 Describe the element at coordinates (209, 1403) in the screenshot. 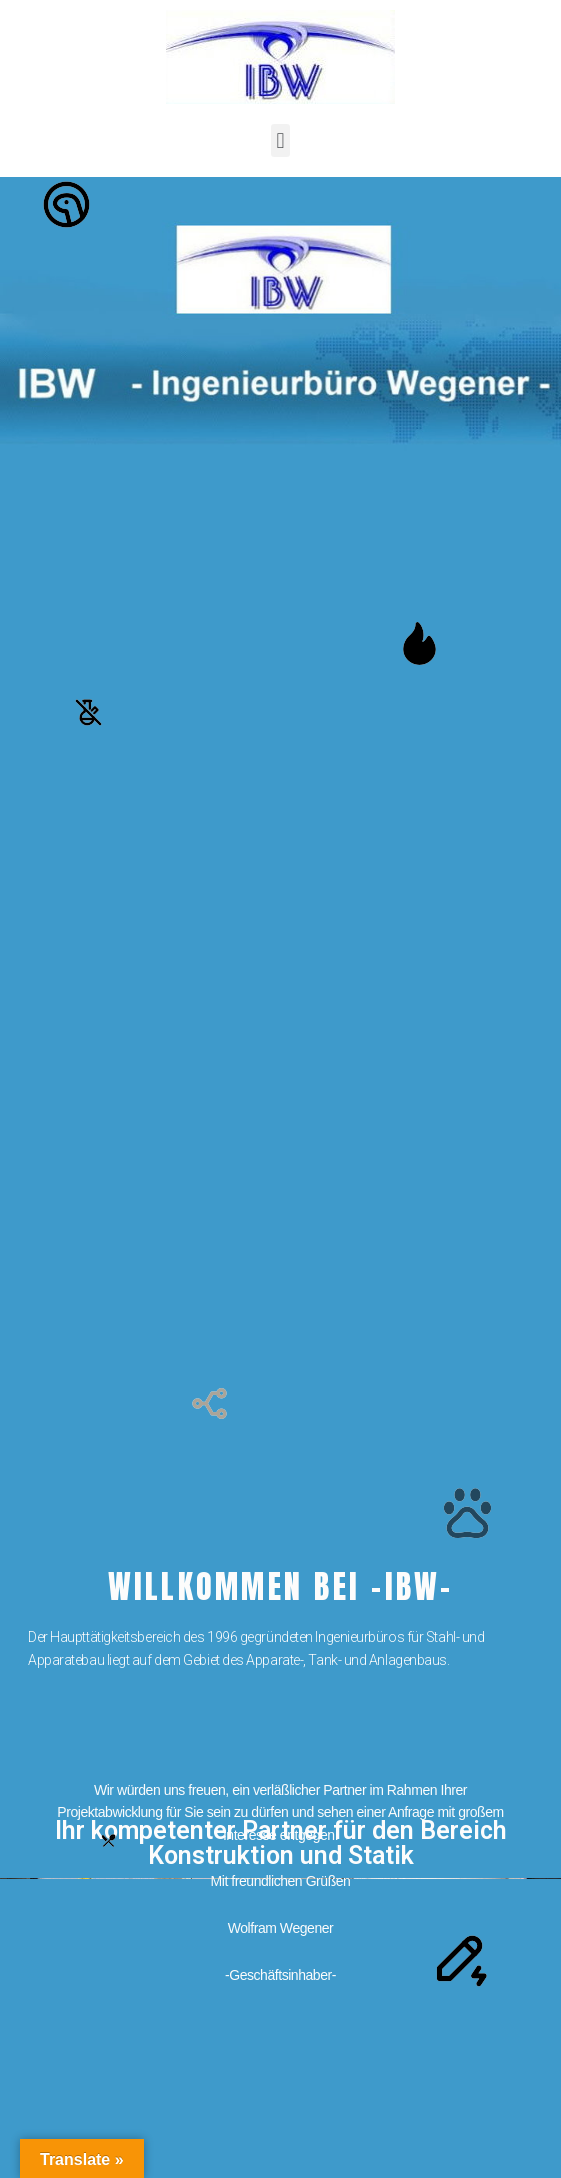

I see `view your stackshare profile` at that location.